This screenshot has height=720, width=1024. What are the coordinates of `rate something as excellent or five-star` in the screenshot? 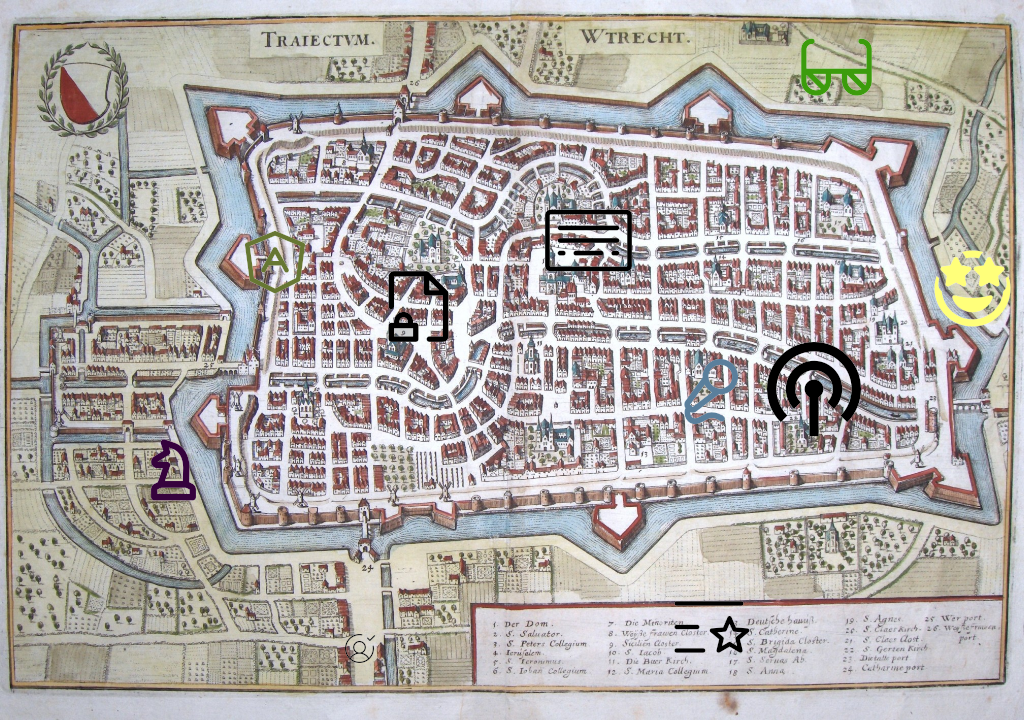 It's located at (972, 288).